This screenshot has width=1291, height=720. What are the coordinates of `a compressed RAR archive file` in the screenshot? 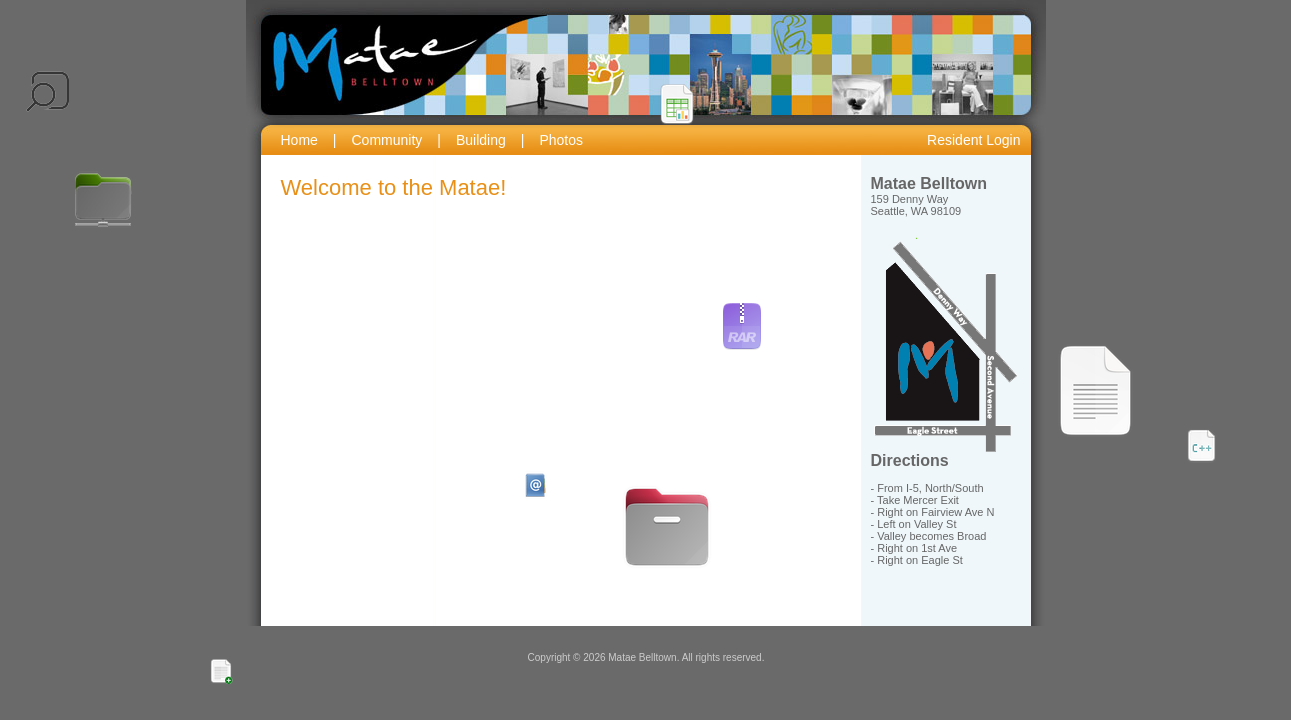 It's located at (742, 326).